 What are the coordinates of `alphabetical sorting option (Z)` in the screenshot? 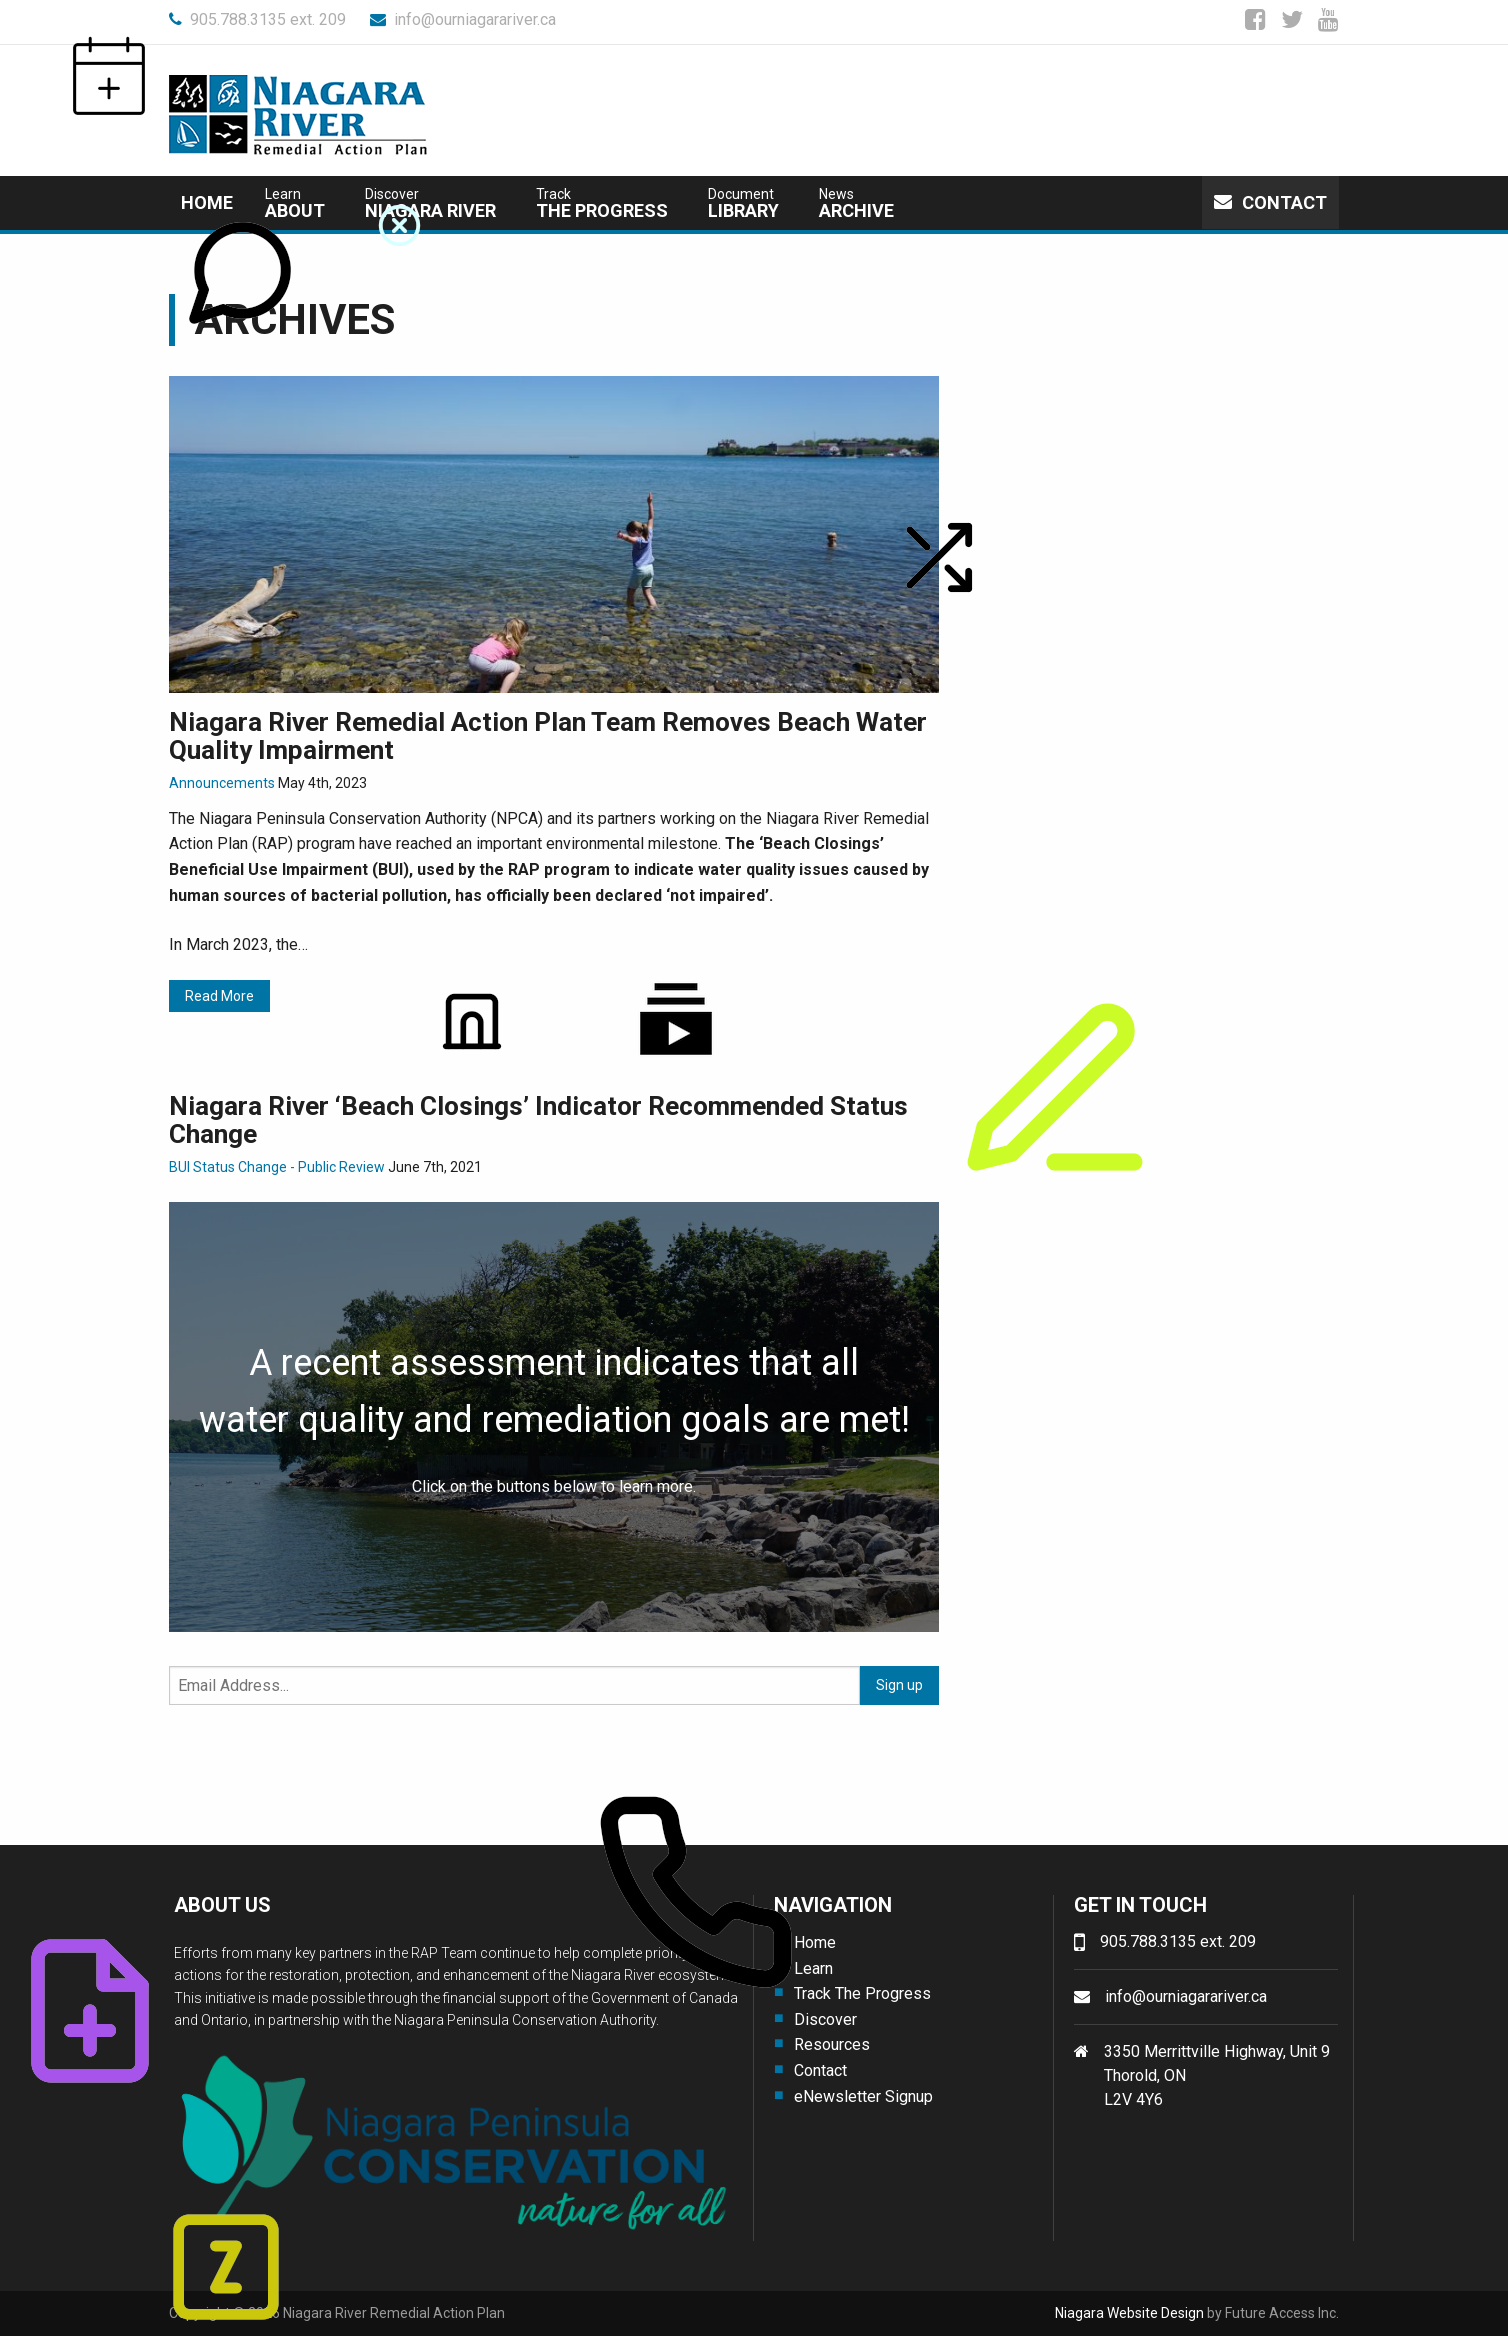 It's located at (226, 2267).